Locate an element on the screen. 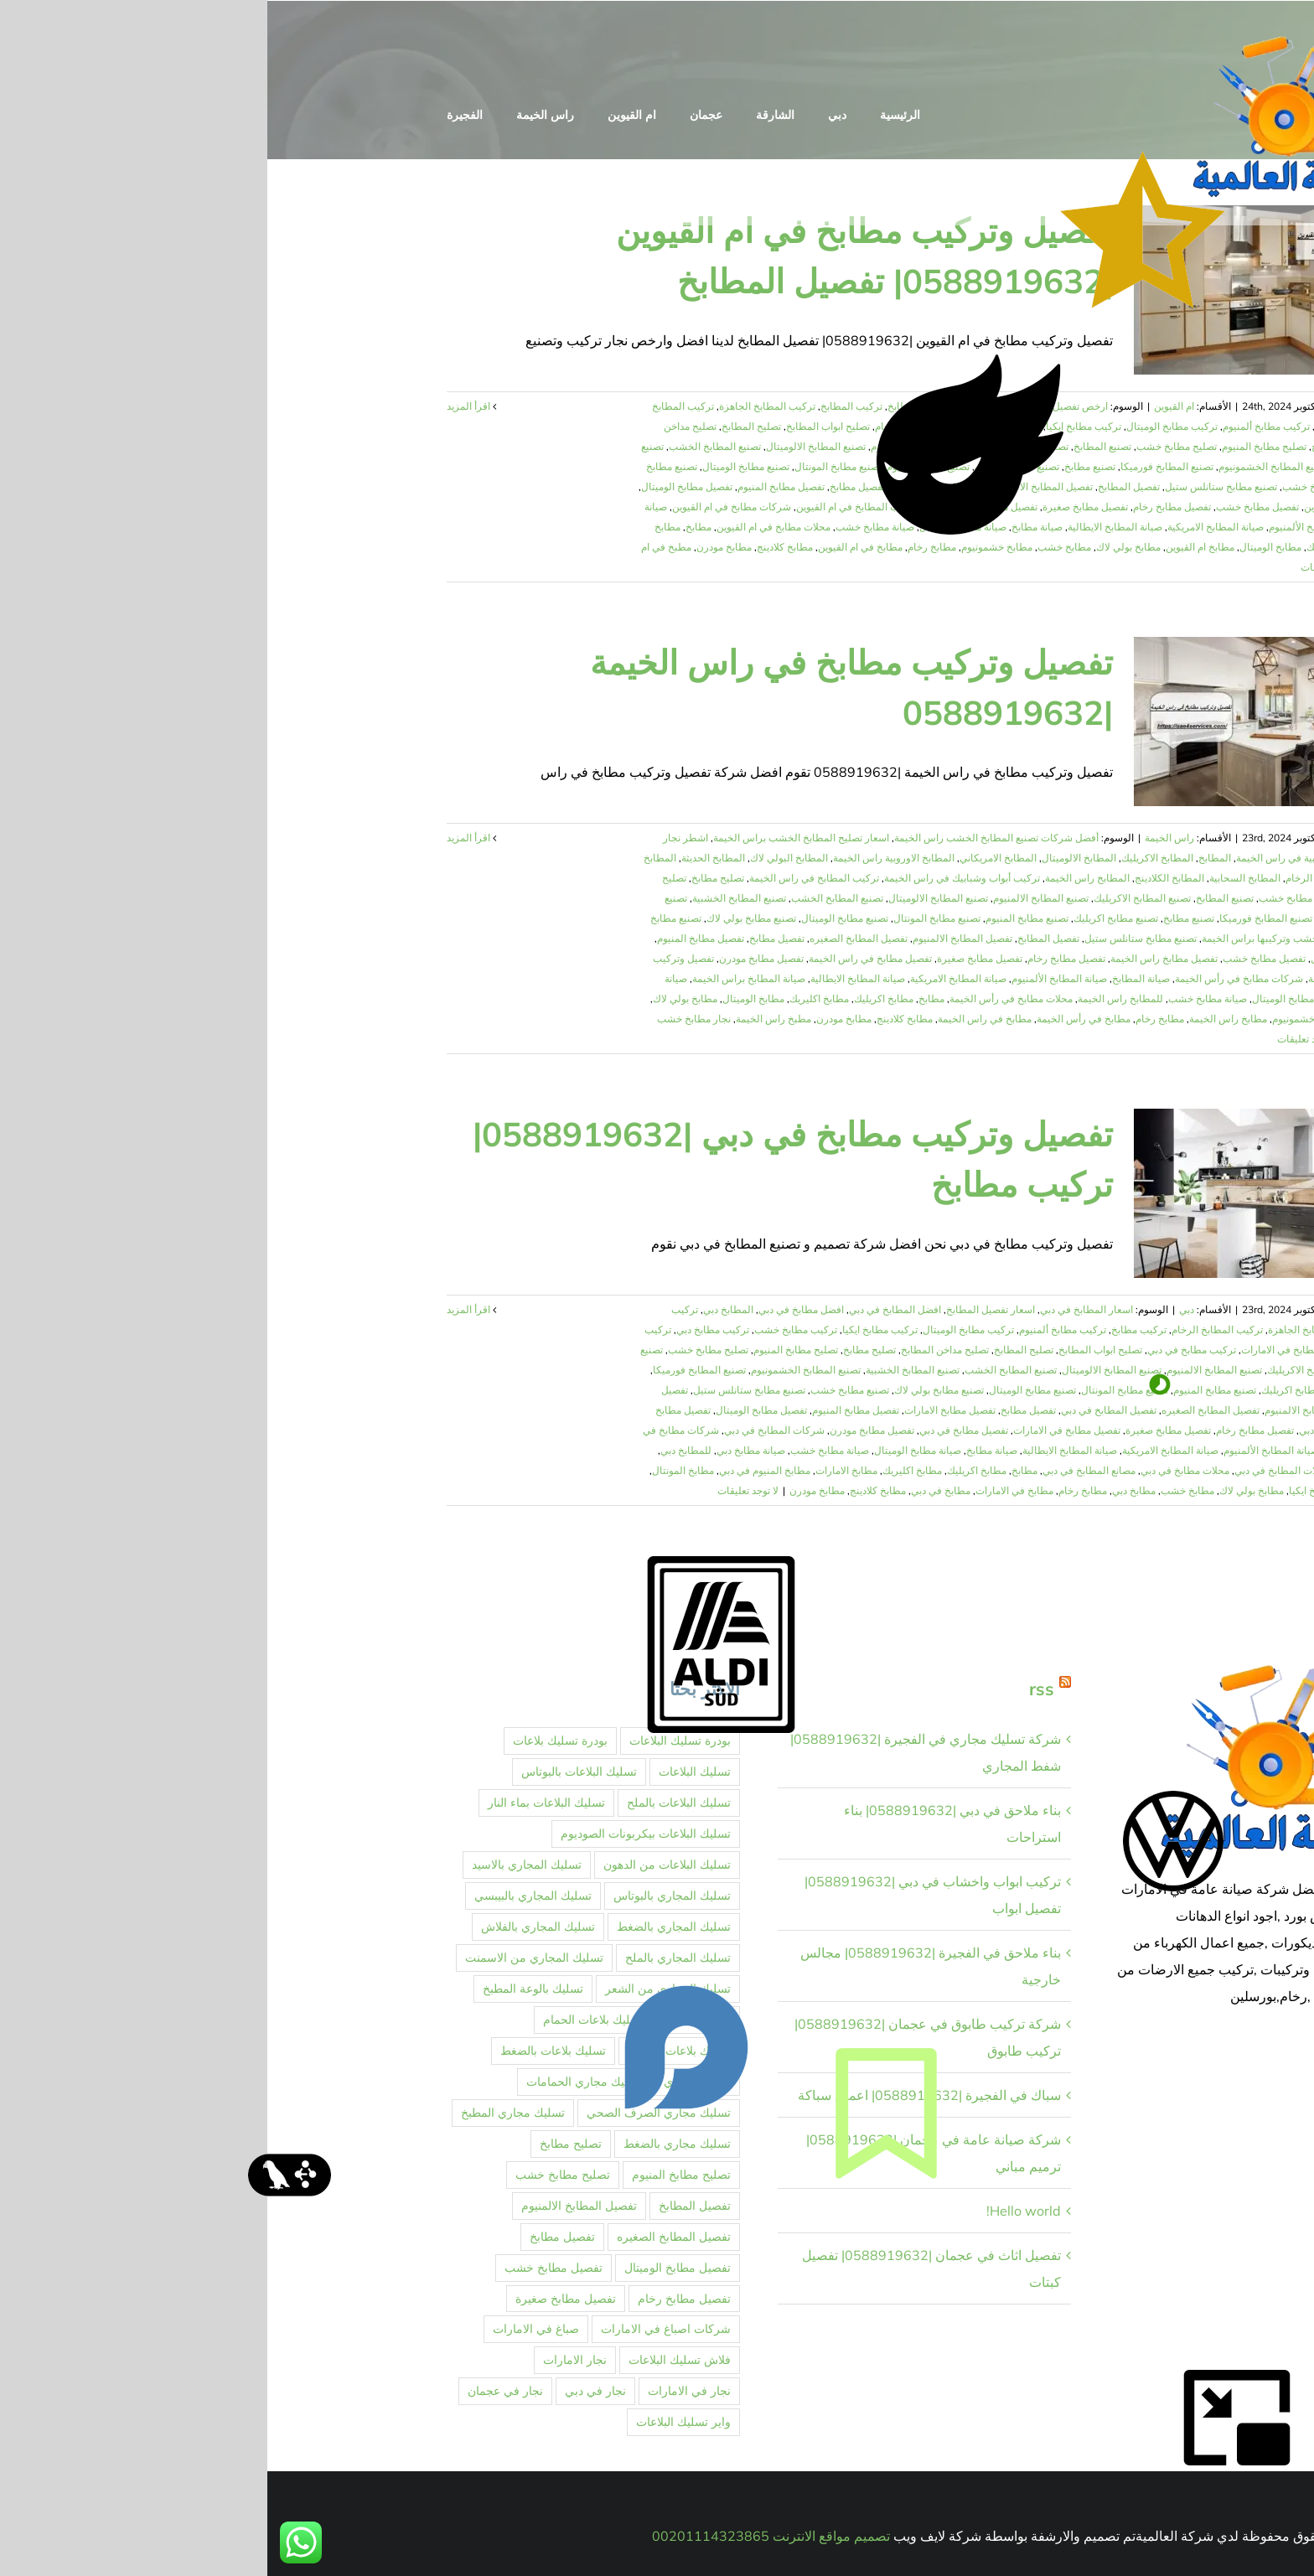 This screenshot has width=1314, height=2576. indicates approximately 80% progress complete is located at coordinates (1160, 1384).